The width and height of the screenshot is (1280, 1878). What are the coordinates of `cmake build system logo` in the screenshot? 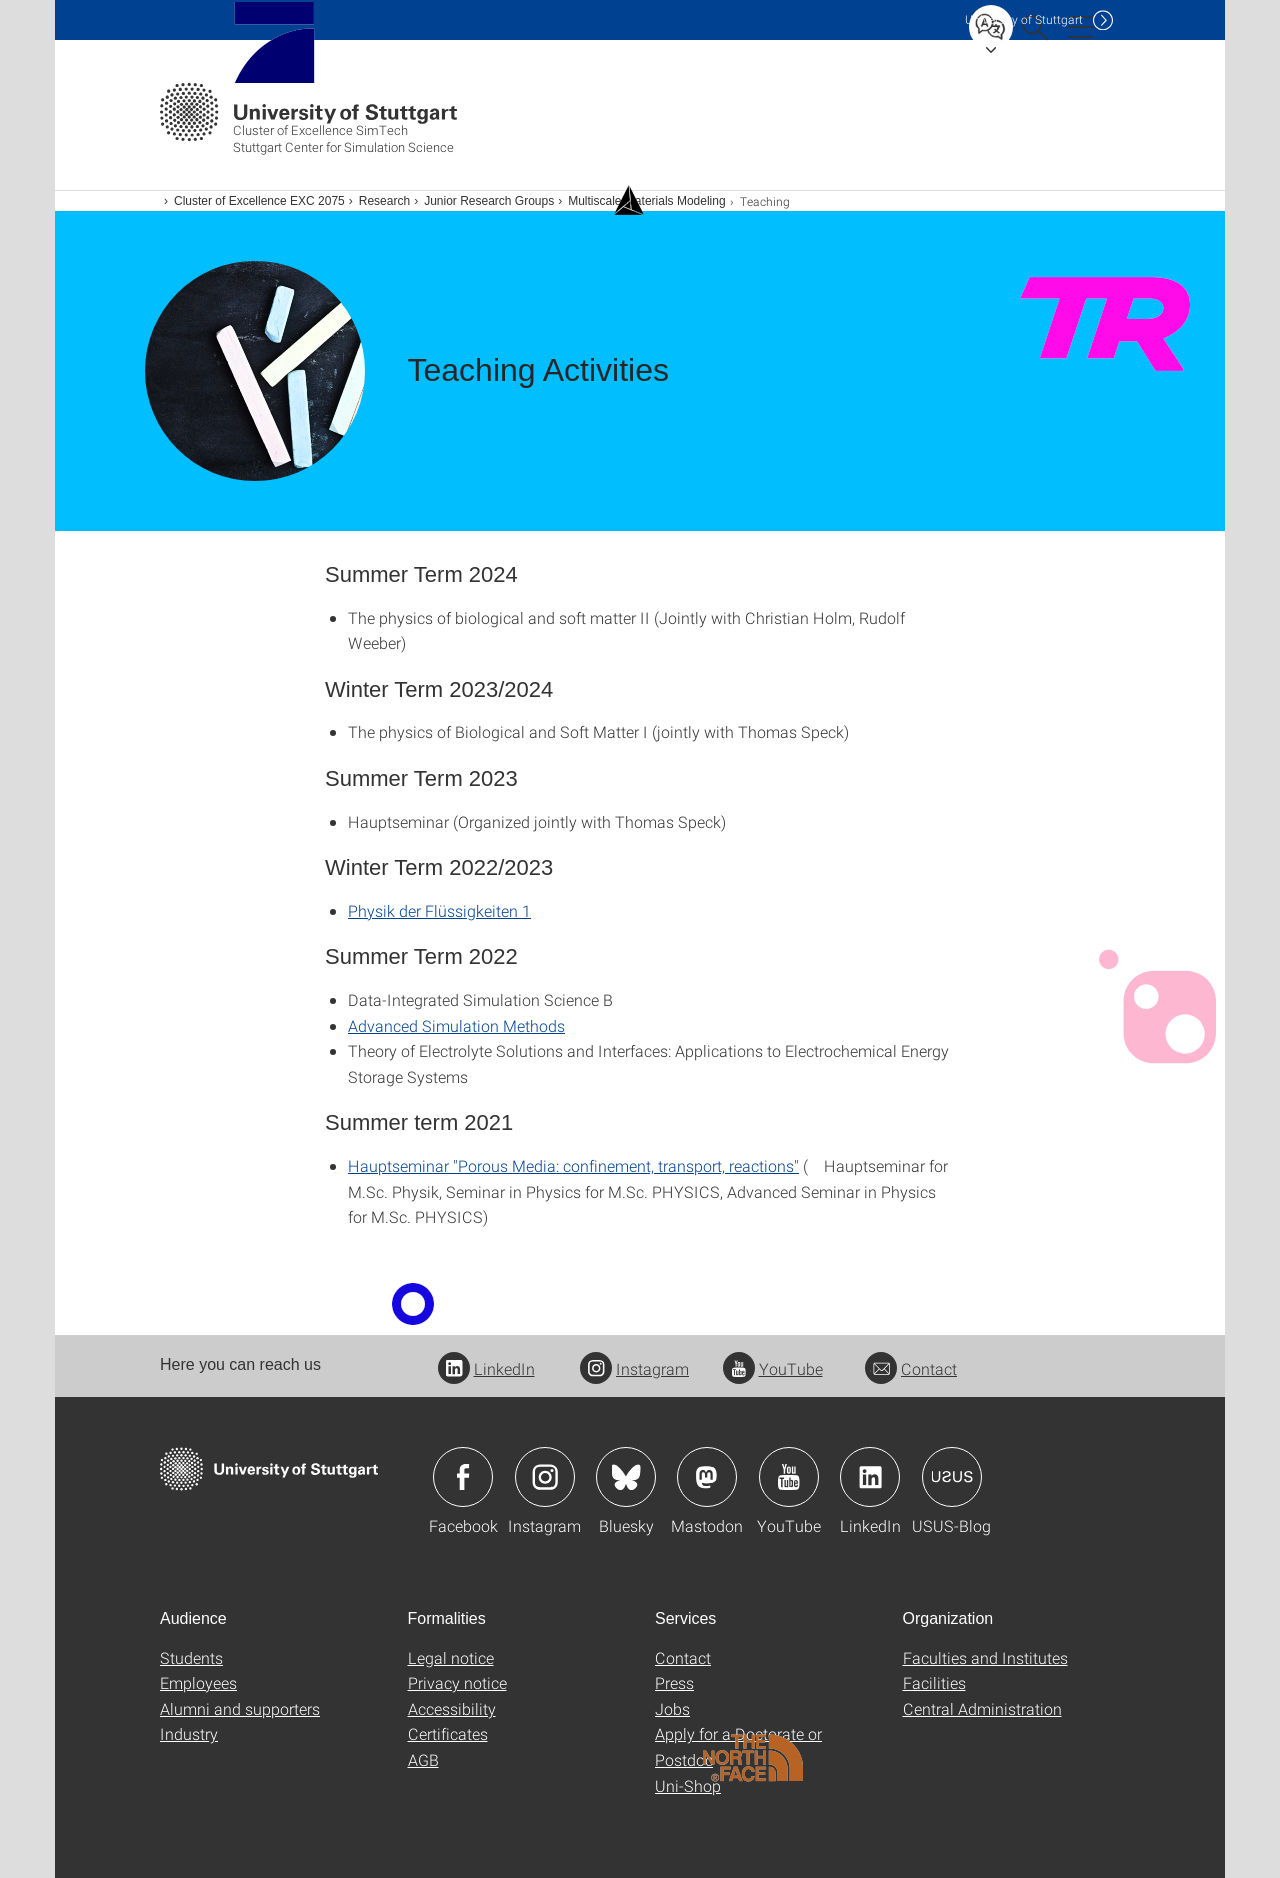 It's located at (629, 200).